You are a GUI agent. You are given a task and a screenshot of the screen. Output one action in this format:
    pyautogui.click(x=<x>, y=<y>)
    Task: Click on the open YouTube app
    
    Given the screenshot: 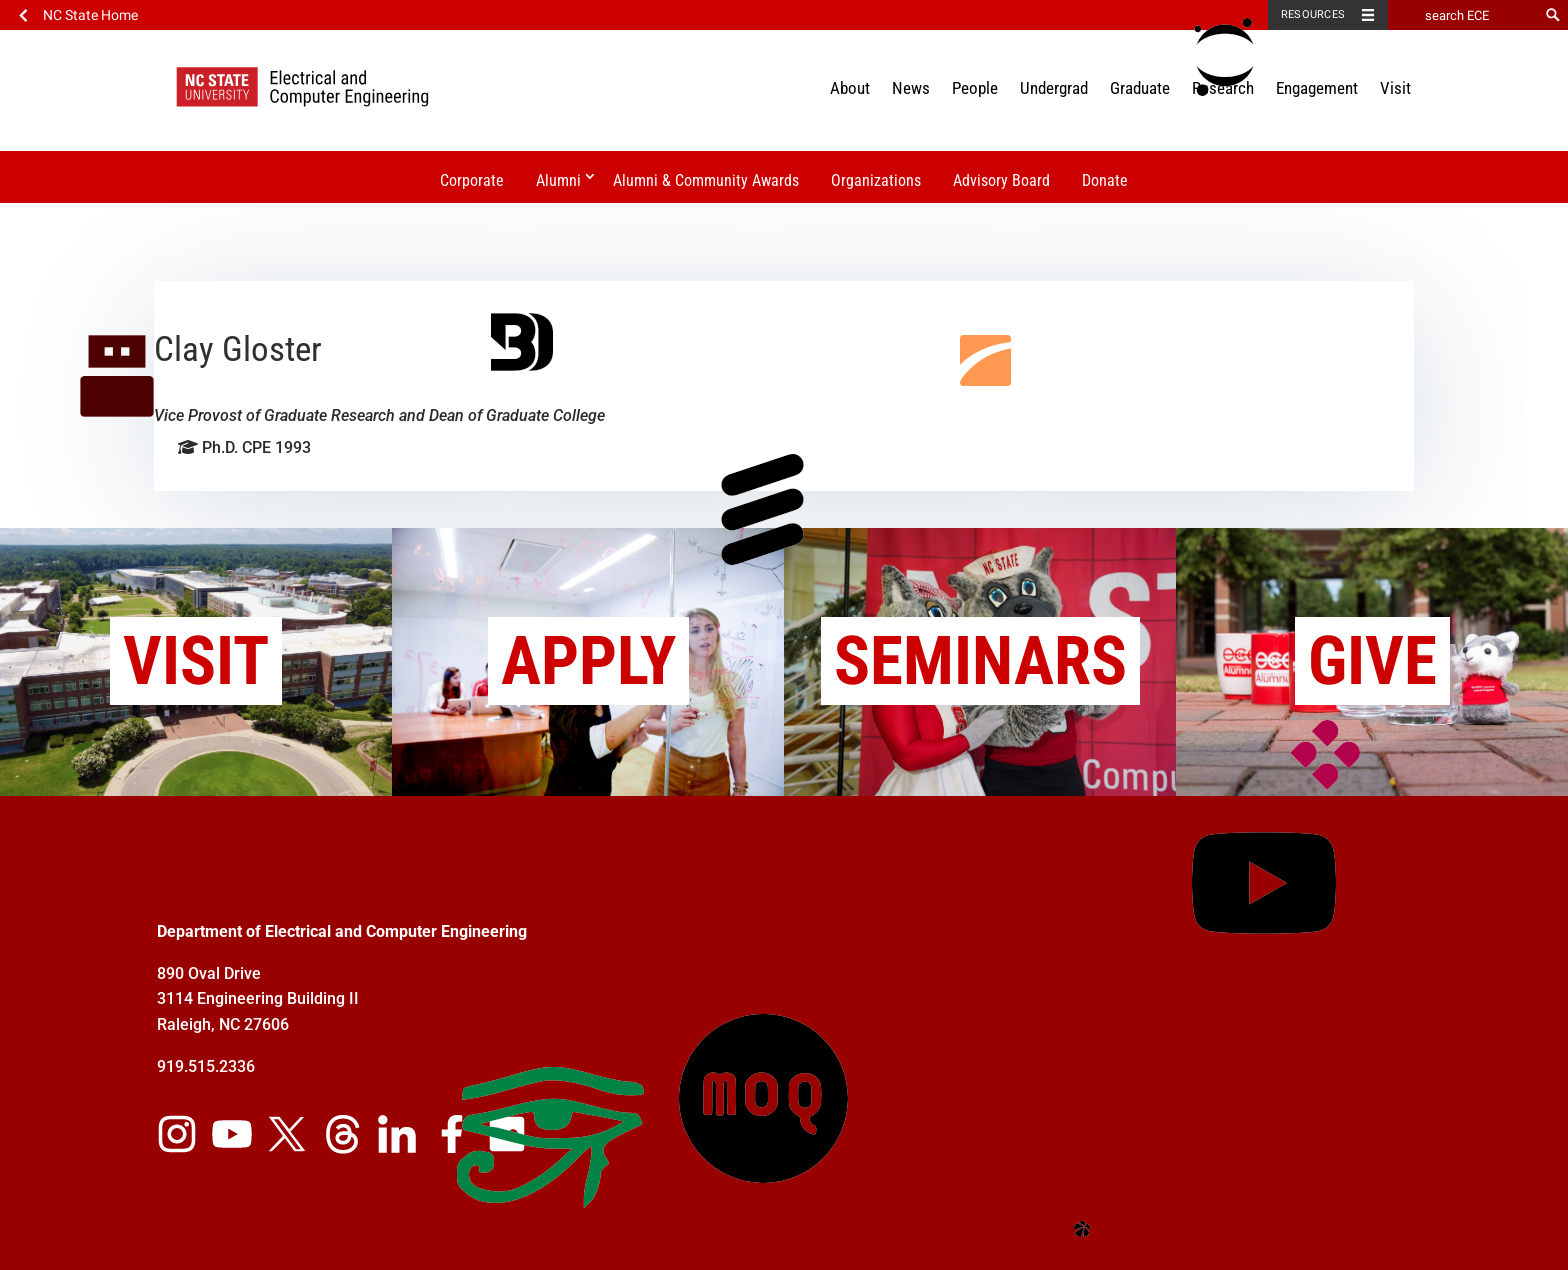 What is the action you would take?
    pyautogui.click(x=1264, y=883)
    